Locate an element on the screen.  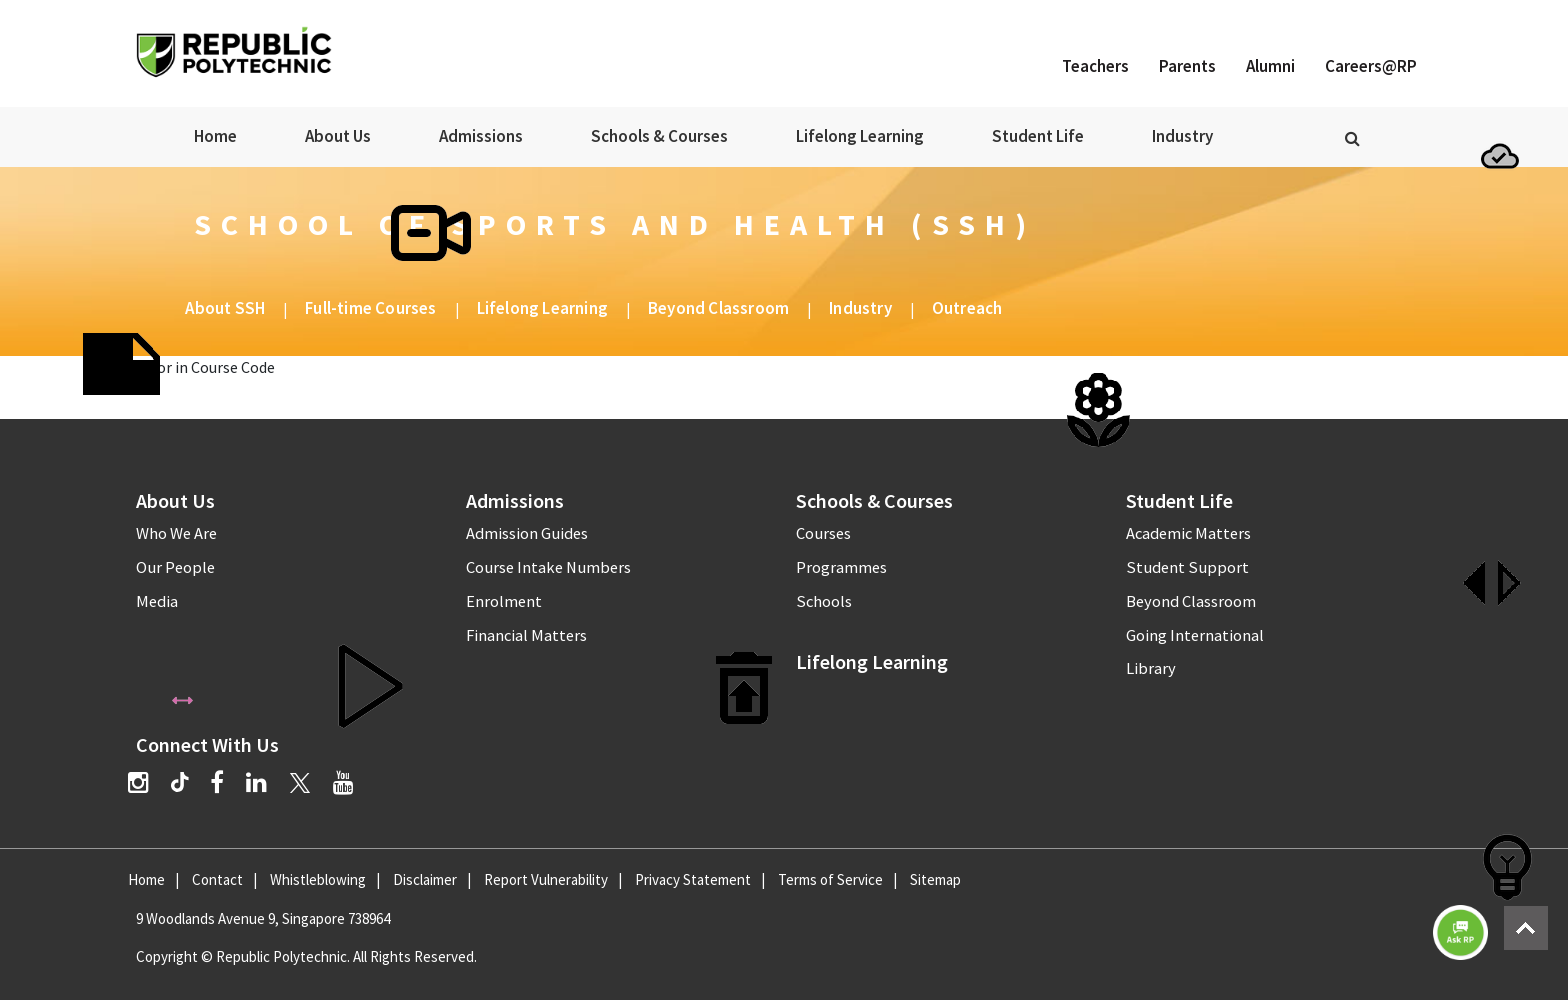
remove video from playlist or queue is located at coordinates (431, 233).